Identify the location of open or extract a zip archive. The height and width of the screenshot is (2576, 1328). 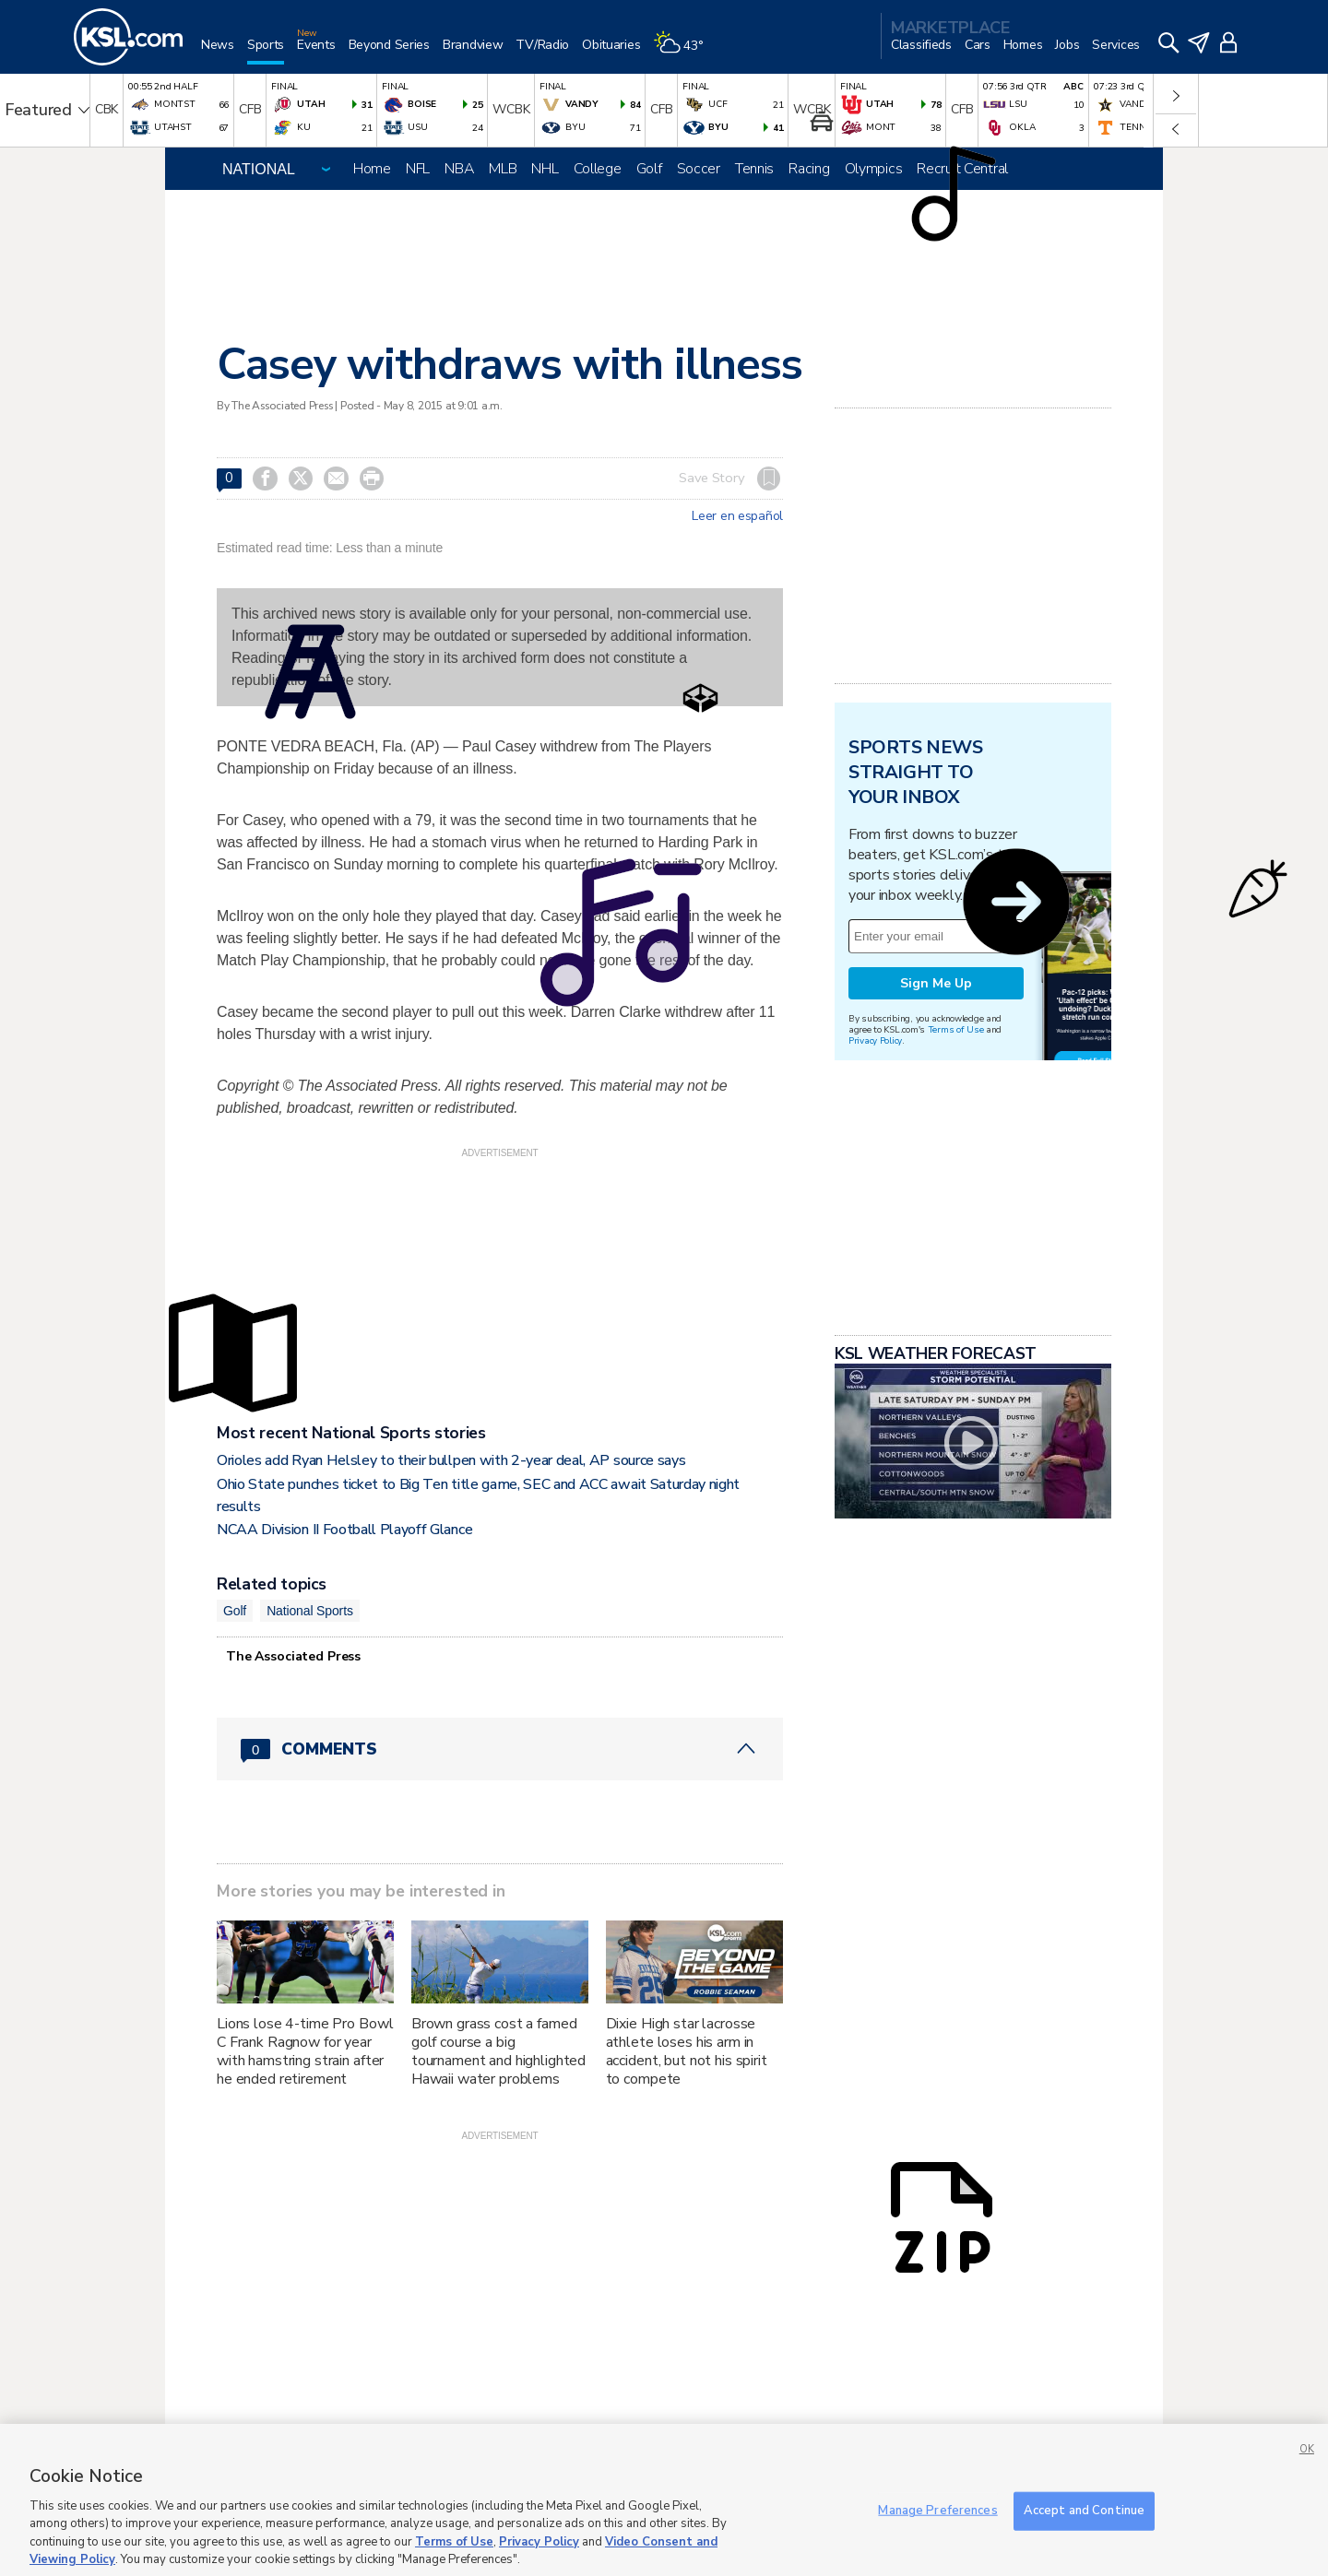
(942, 2222).